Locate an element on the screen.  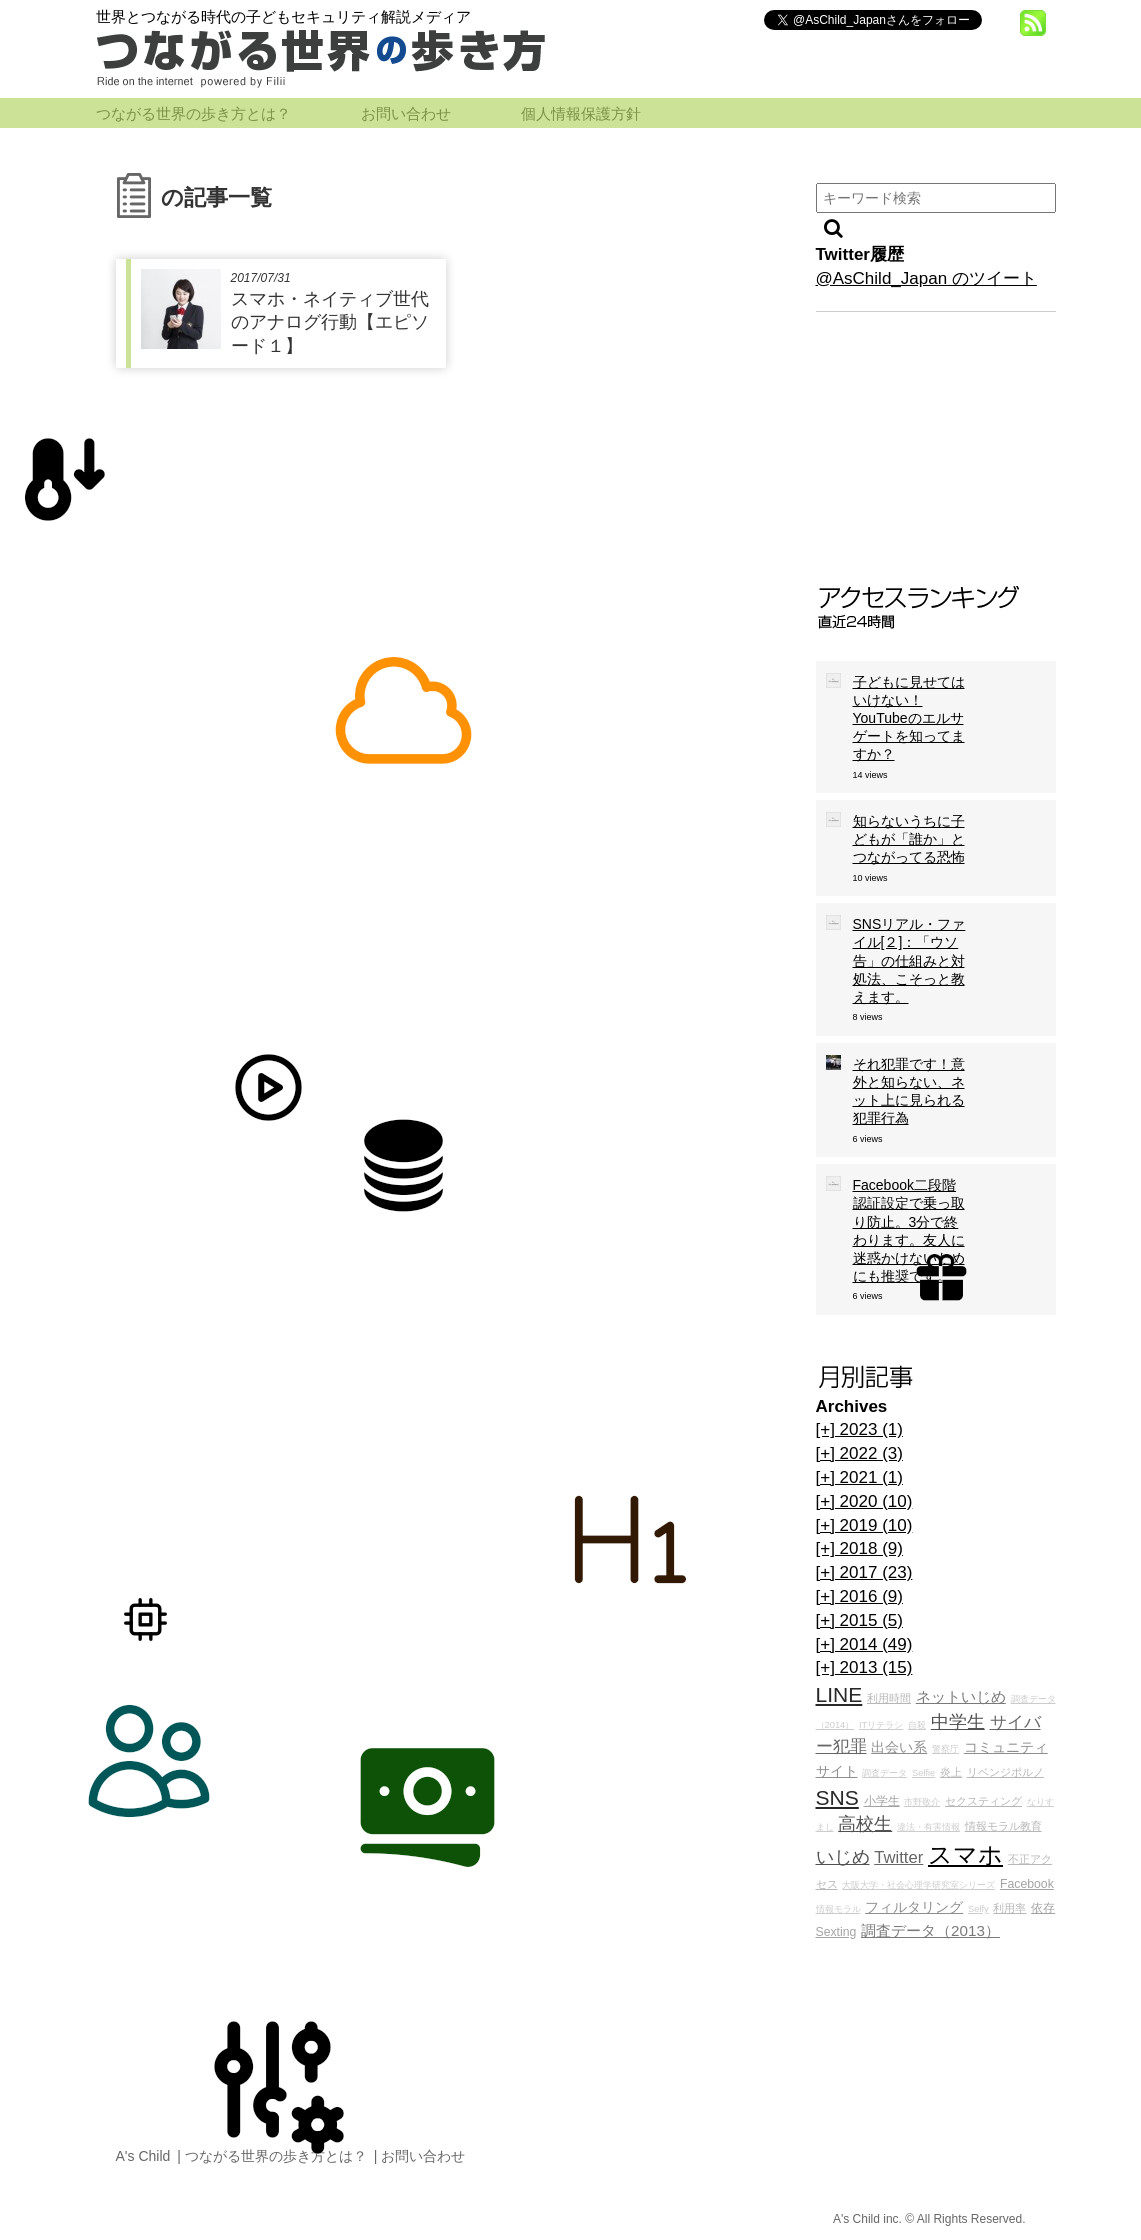
view your wallet or account balance is located at coordinates (427, 1805).